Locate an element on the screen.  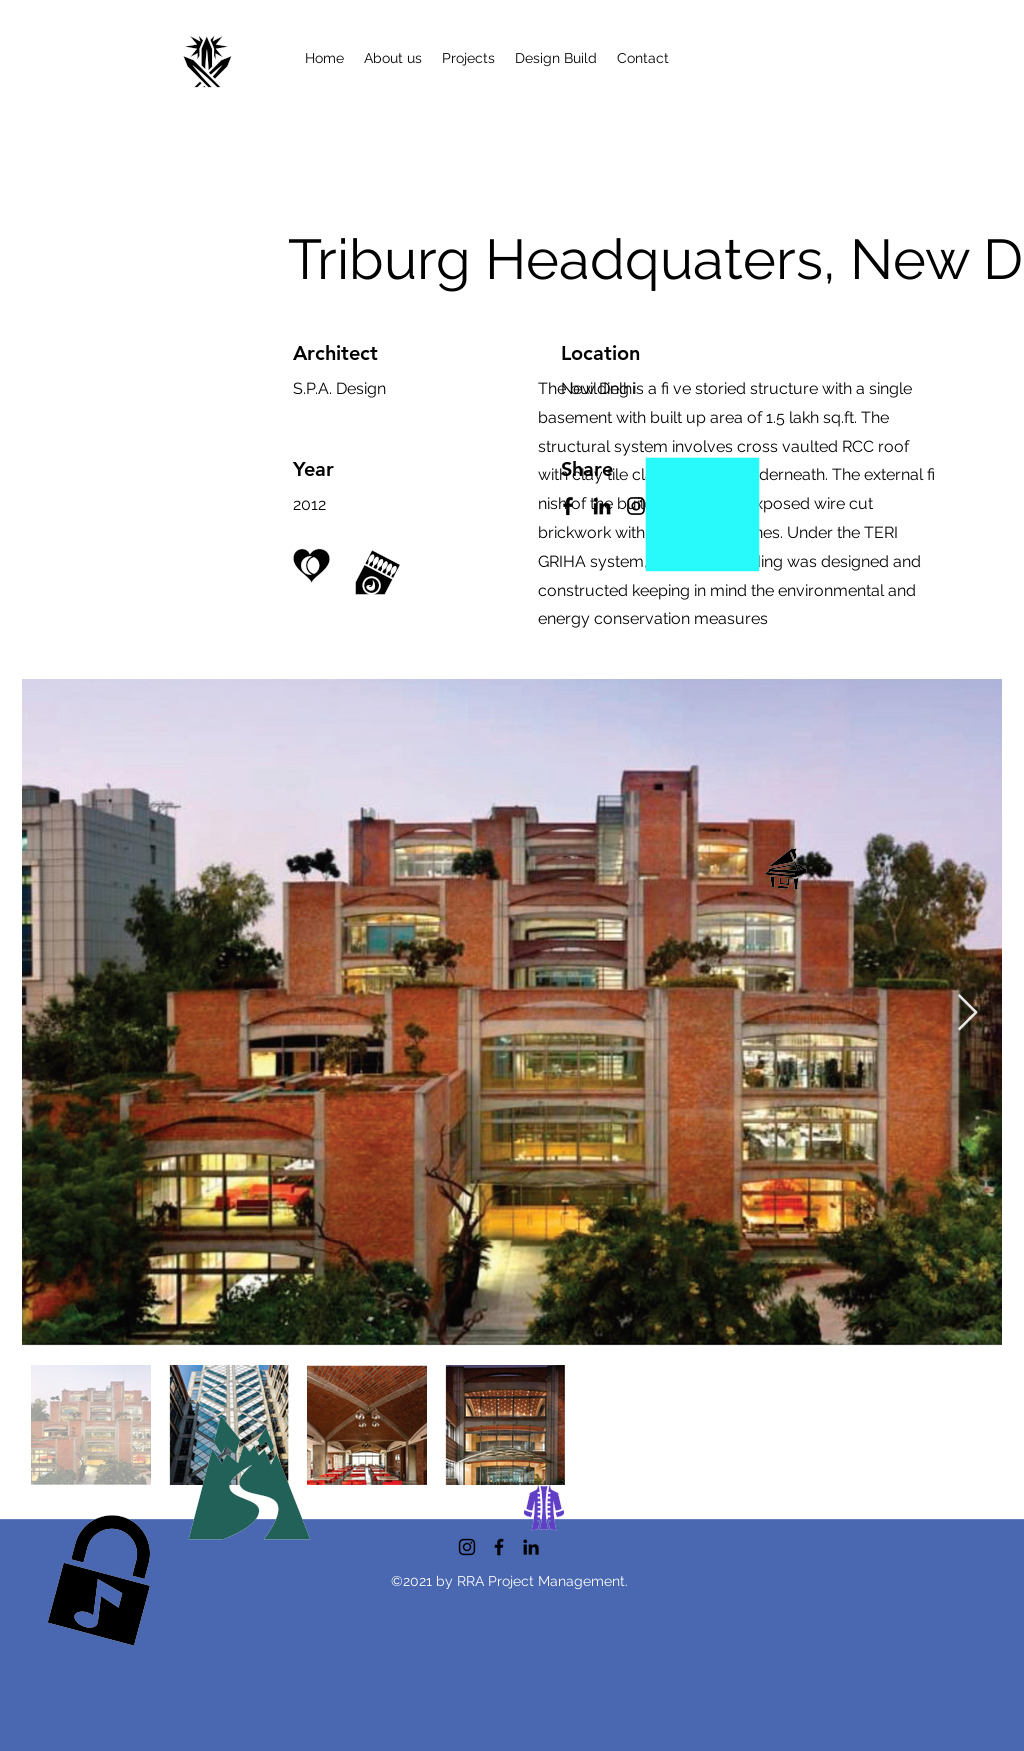
access piano or keyboard instrument sounds is located at coordinates (786, 869).